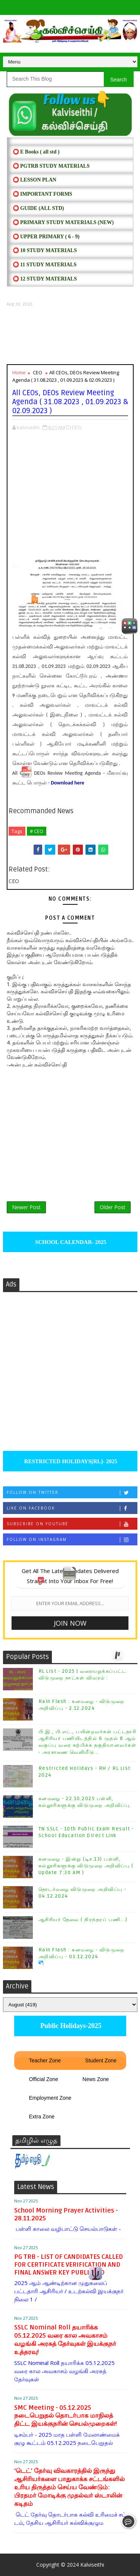 The image size is (140, 2576). I want to click on open raider app for document scanning, so click(69, 1573).